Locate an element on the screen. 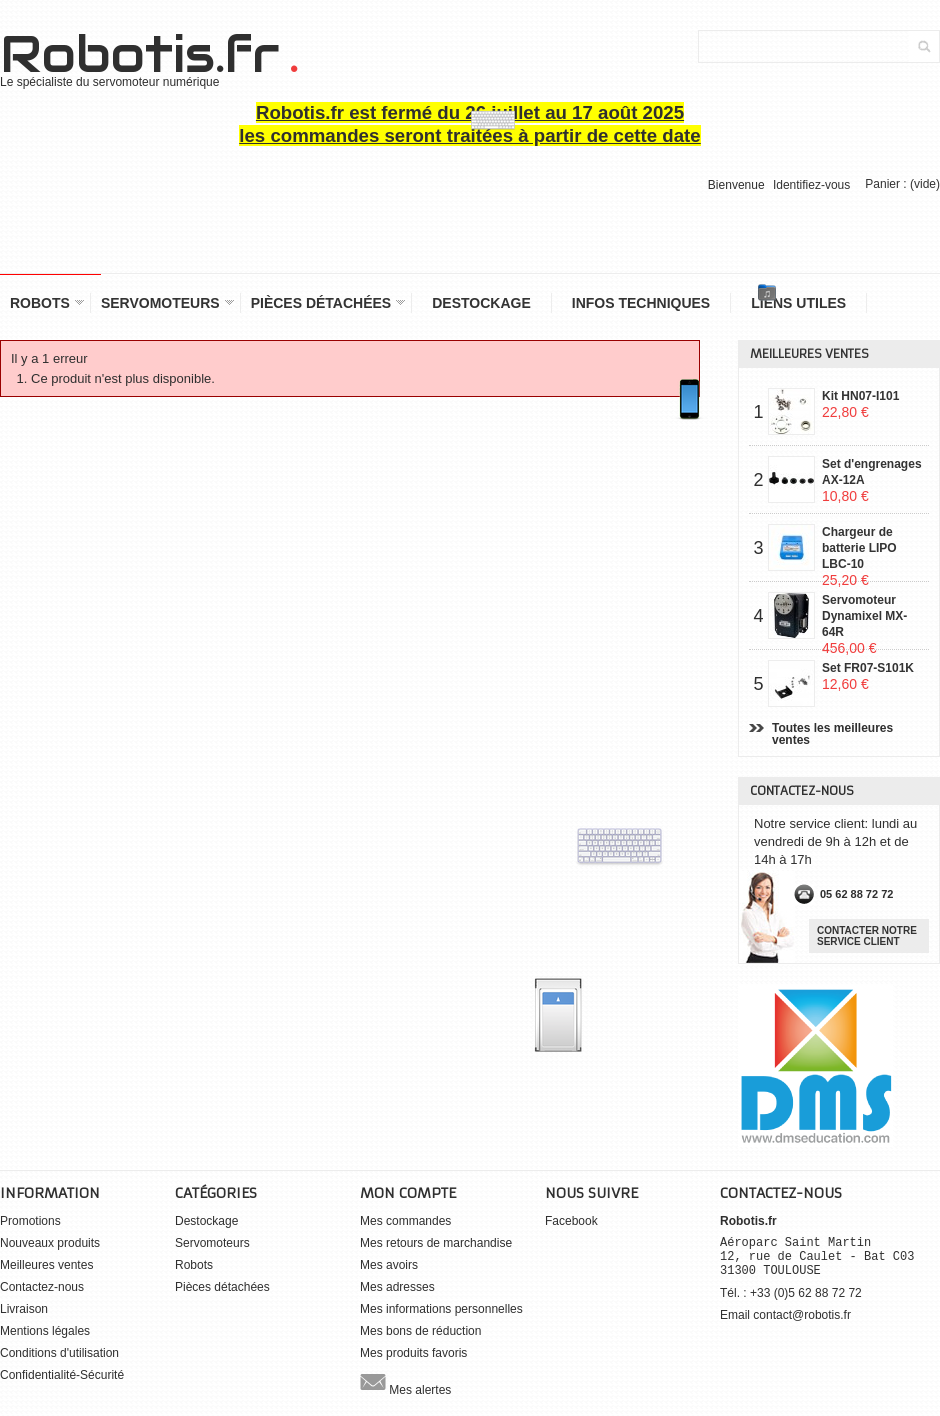  pc card or pcmcia card hardware component is located at coordinates (558, 1015).